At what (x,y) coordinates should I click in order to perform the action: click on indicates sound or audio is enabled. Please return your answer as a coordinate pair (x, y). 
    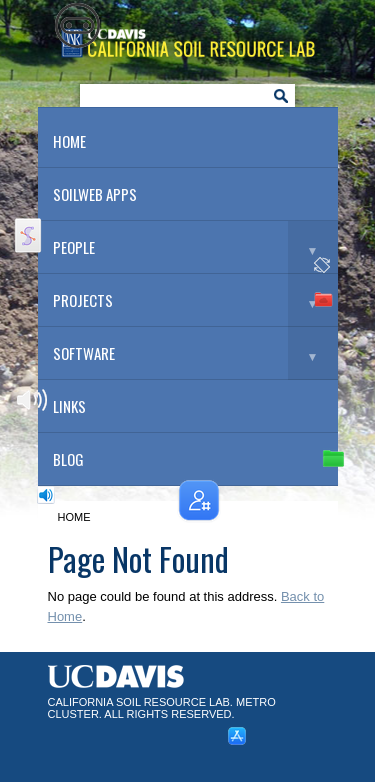
    Looking at the image, I should click on (59, 481).